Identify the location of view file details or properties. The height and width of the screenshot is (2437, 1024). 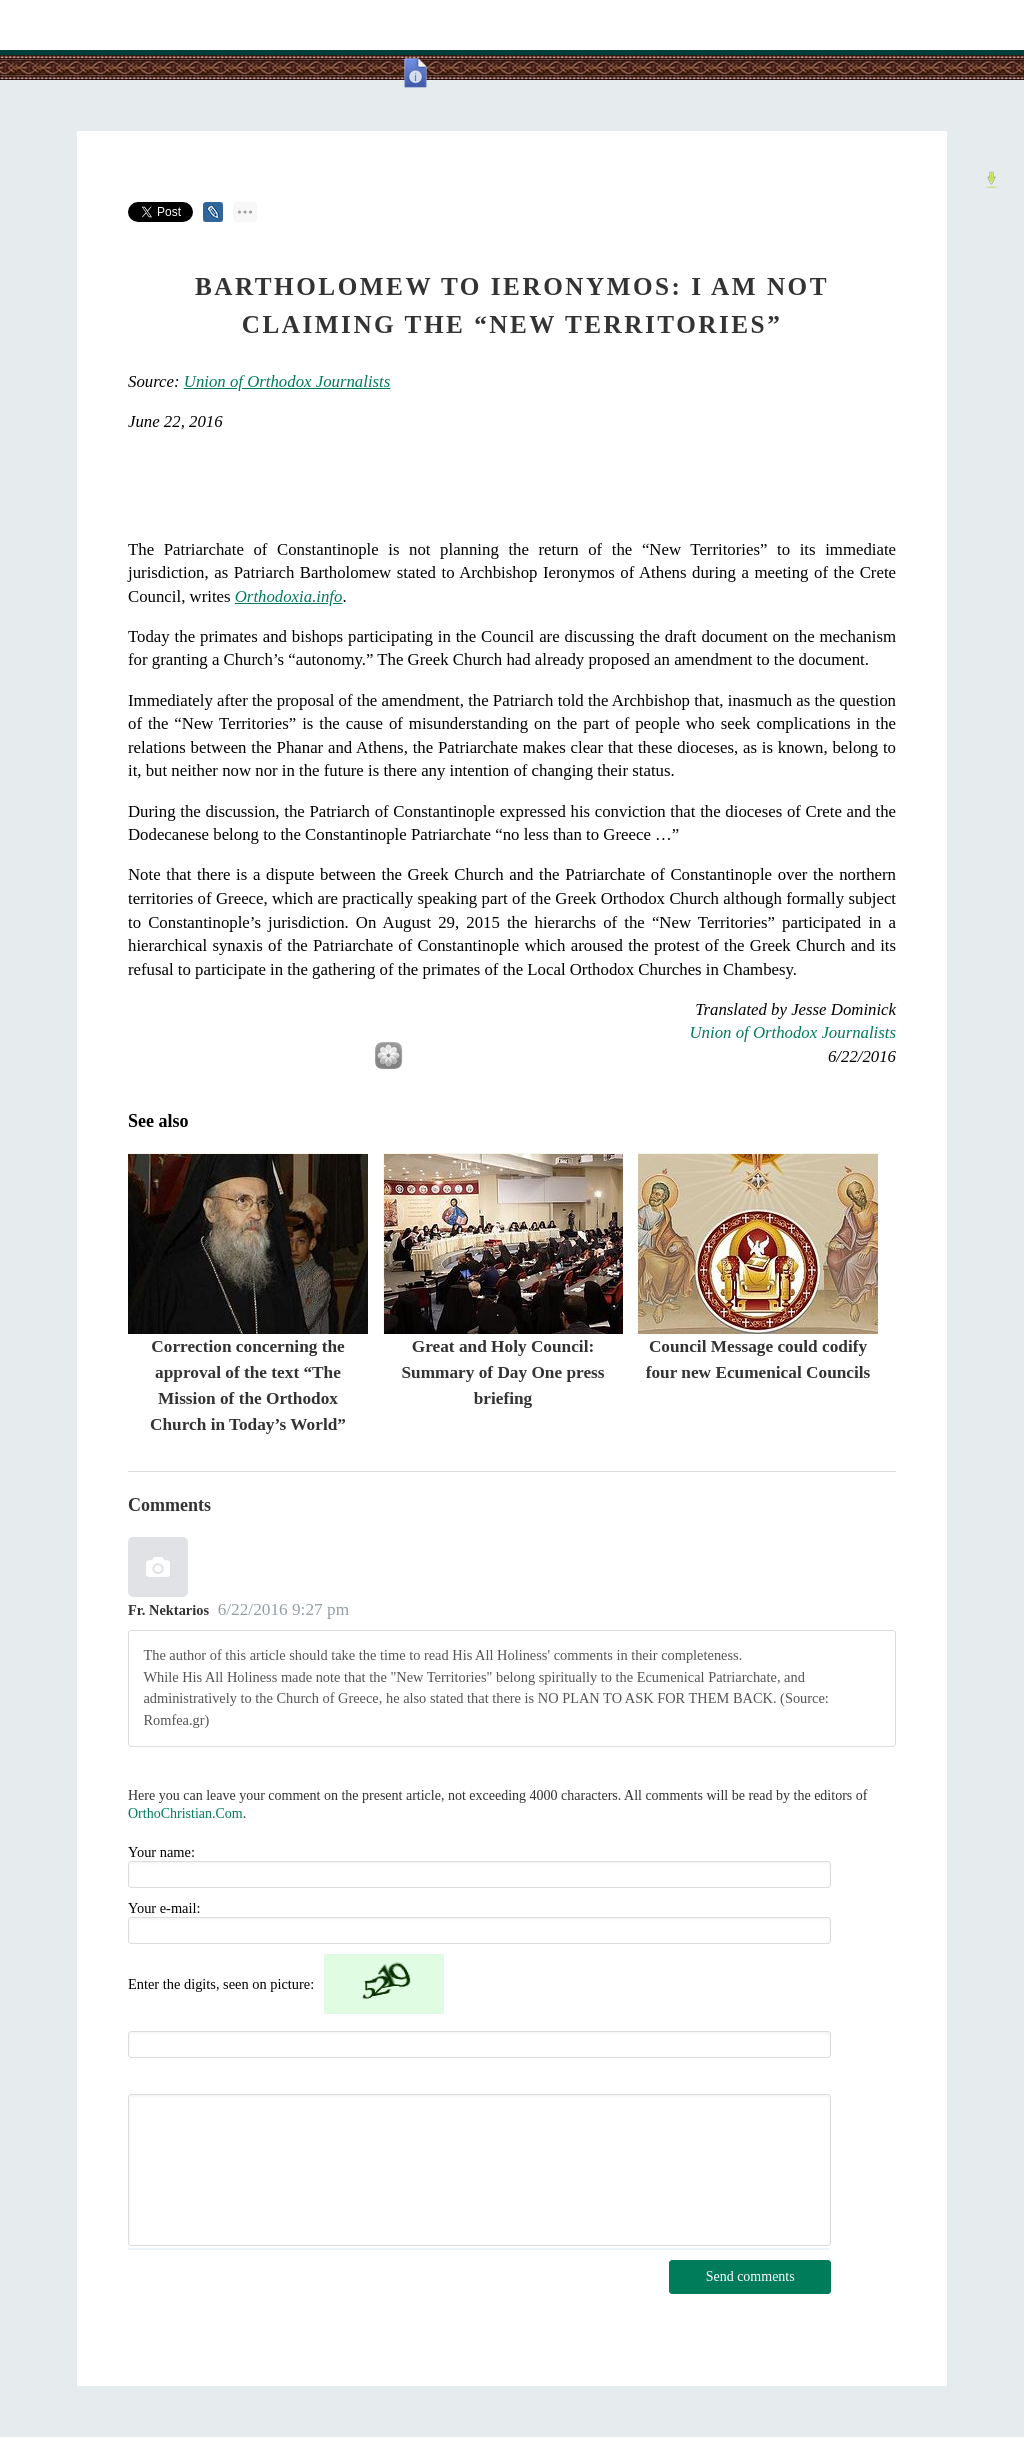
(415, 73).